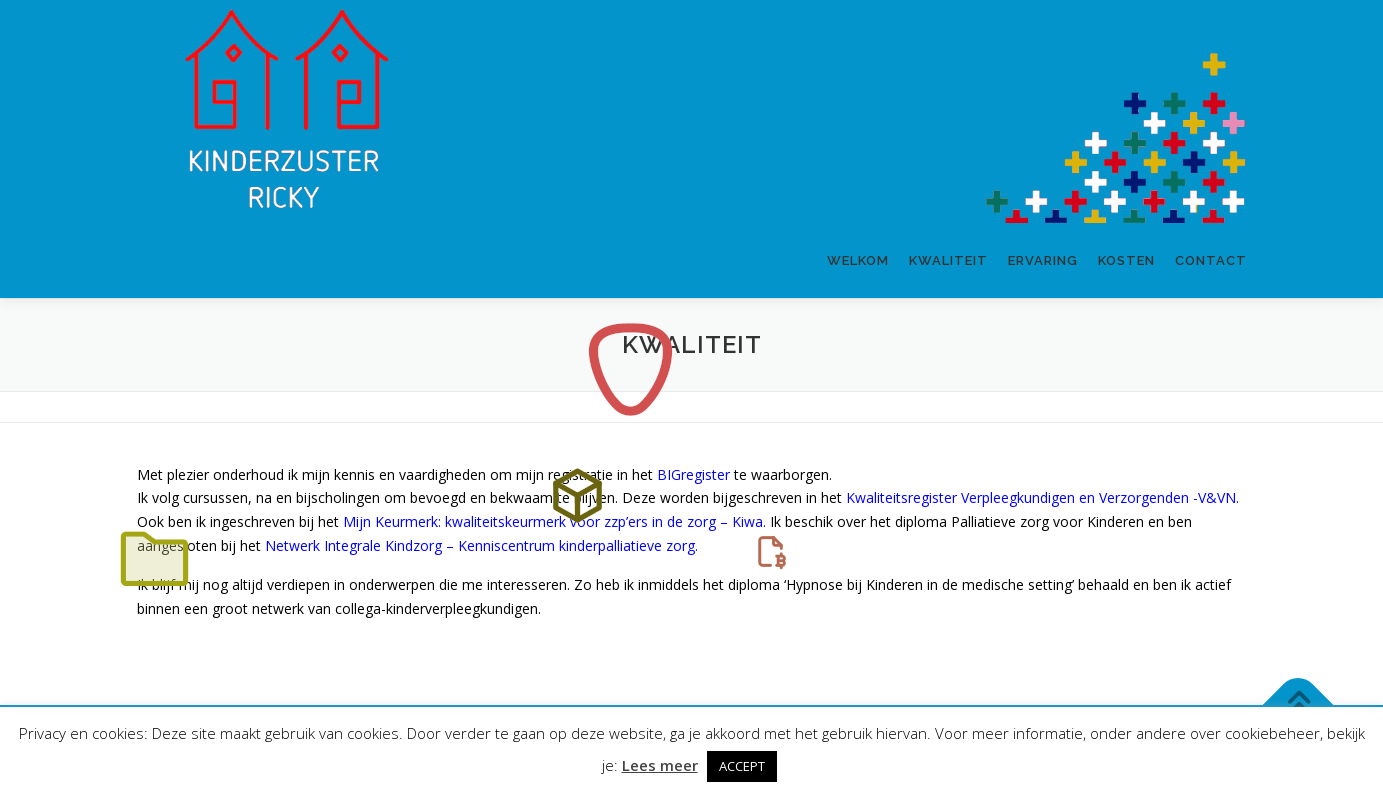 The height and width of the screenshot is (799, 1383). Describe the element at coordinates (630, 369) in the screenshot. I see `access music or guitar-related features` at that location.